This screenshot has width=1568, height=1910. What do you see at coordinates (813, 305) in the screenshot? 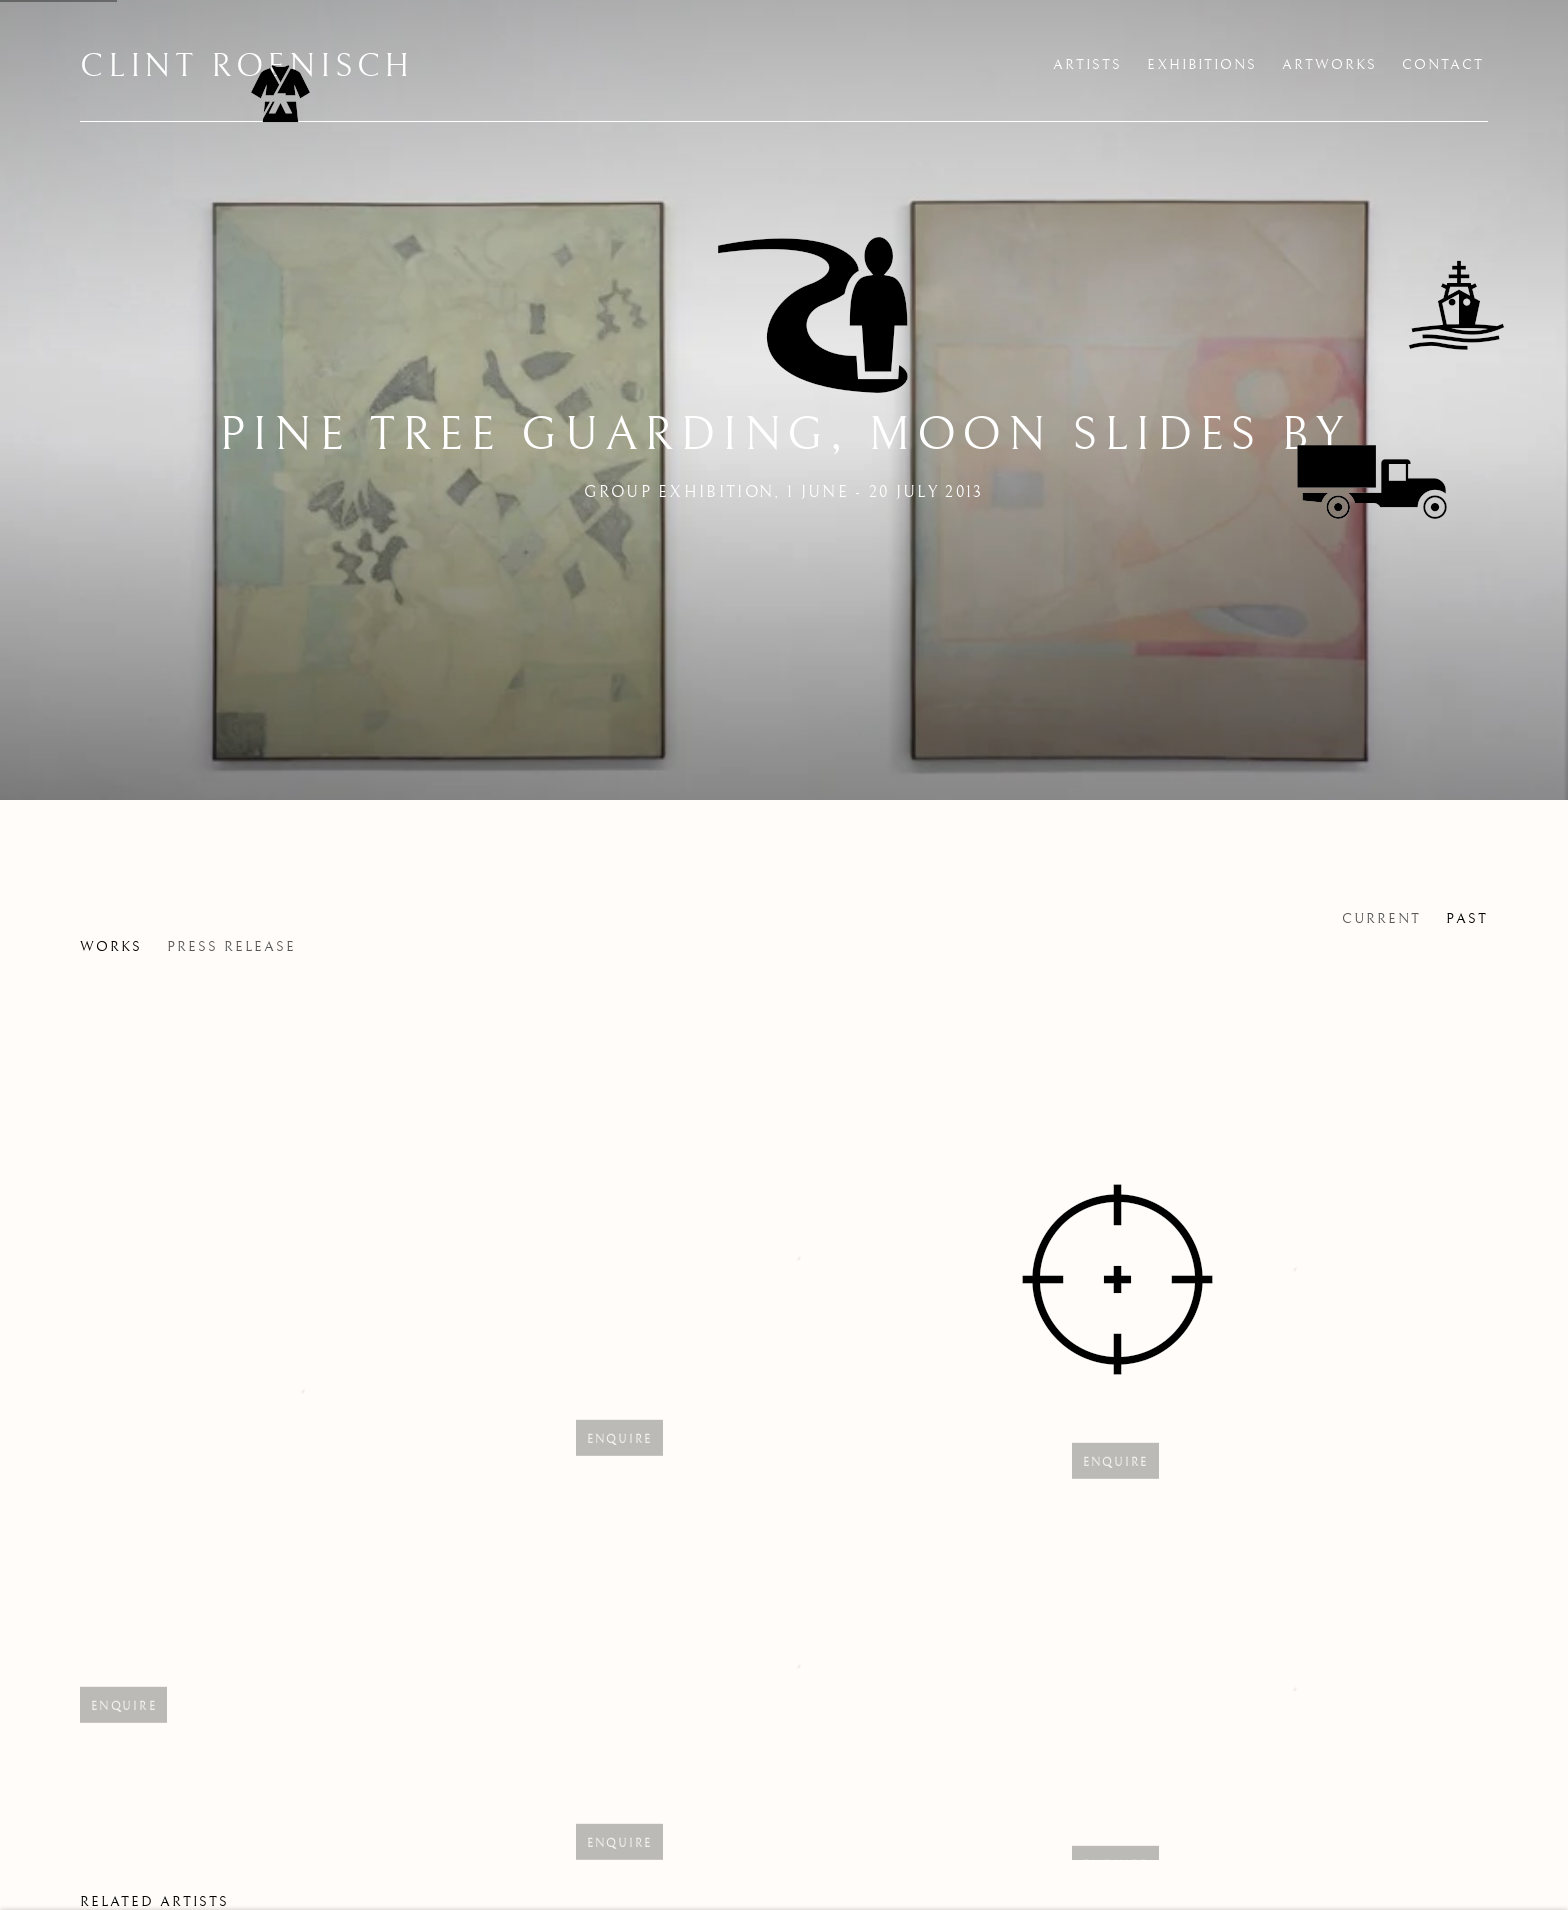
I see `start your journey or adventure` at bounding box center [813, 305].